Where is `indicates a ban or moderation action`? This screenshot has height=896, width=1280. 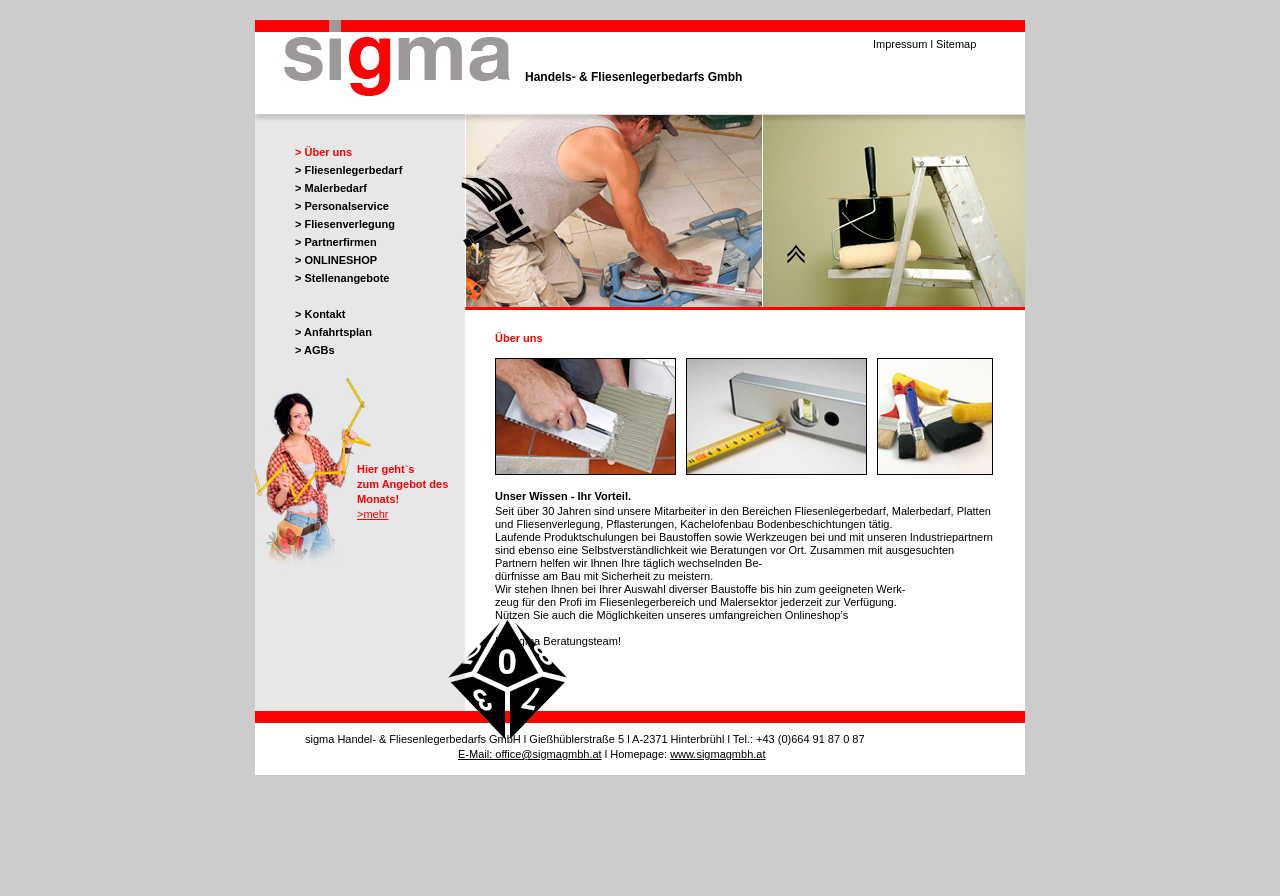 indicates a ban or moderation action is located at coordinates (497, 214).